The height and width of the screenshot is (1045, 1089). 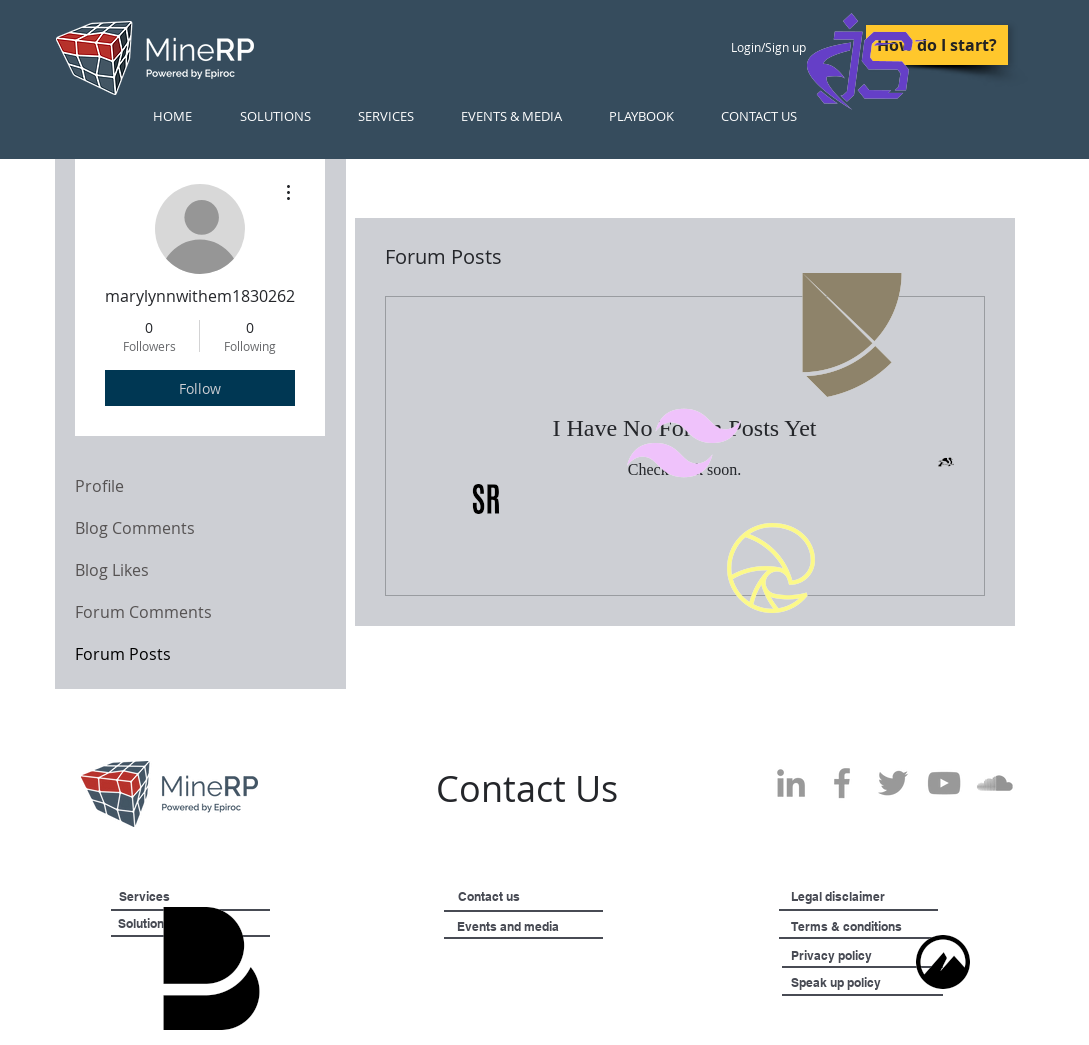 What do you see at coordinates (684, 443) in the screenshot?
I see `tailwind css framework logo` at bounding box center [684, 443].